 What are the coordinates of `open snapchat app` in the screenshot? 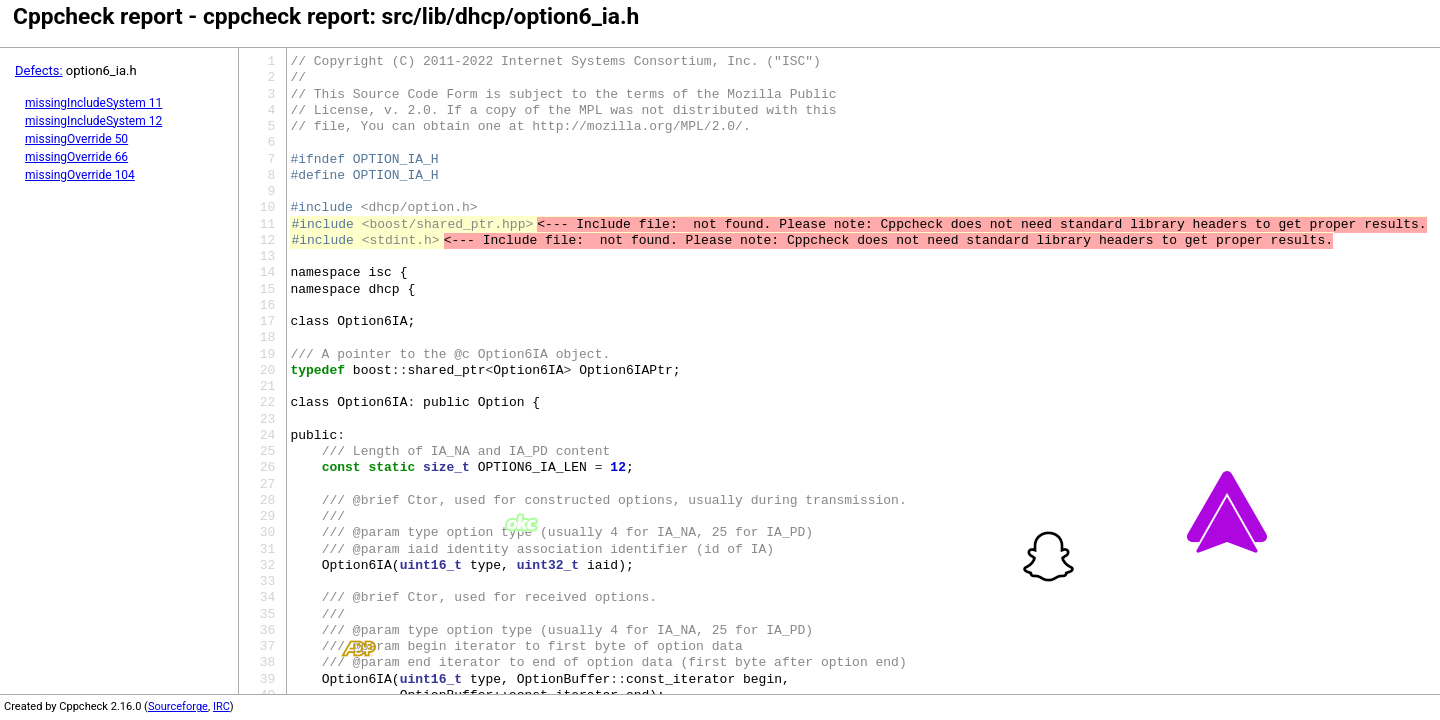 It's located at (1048, 556).